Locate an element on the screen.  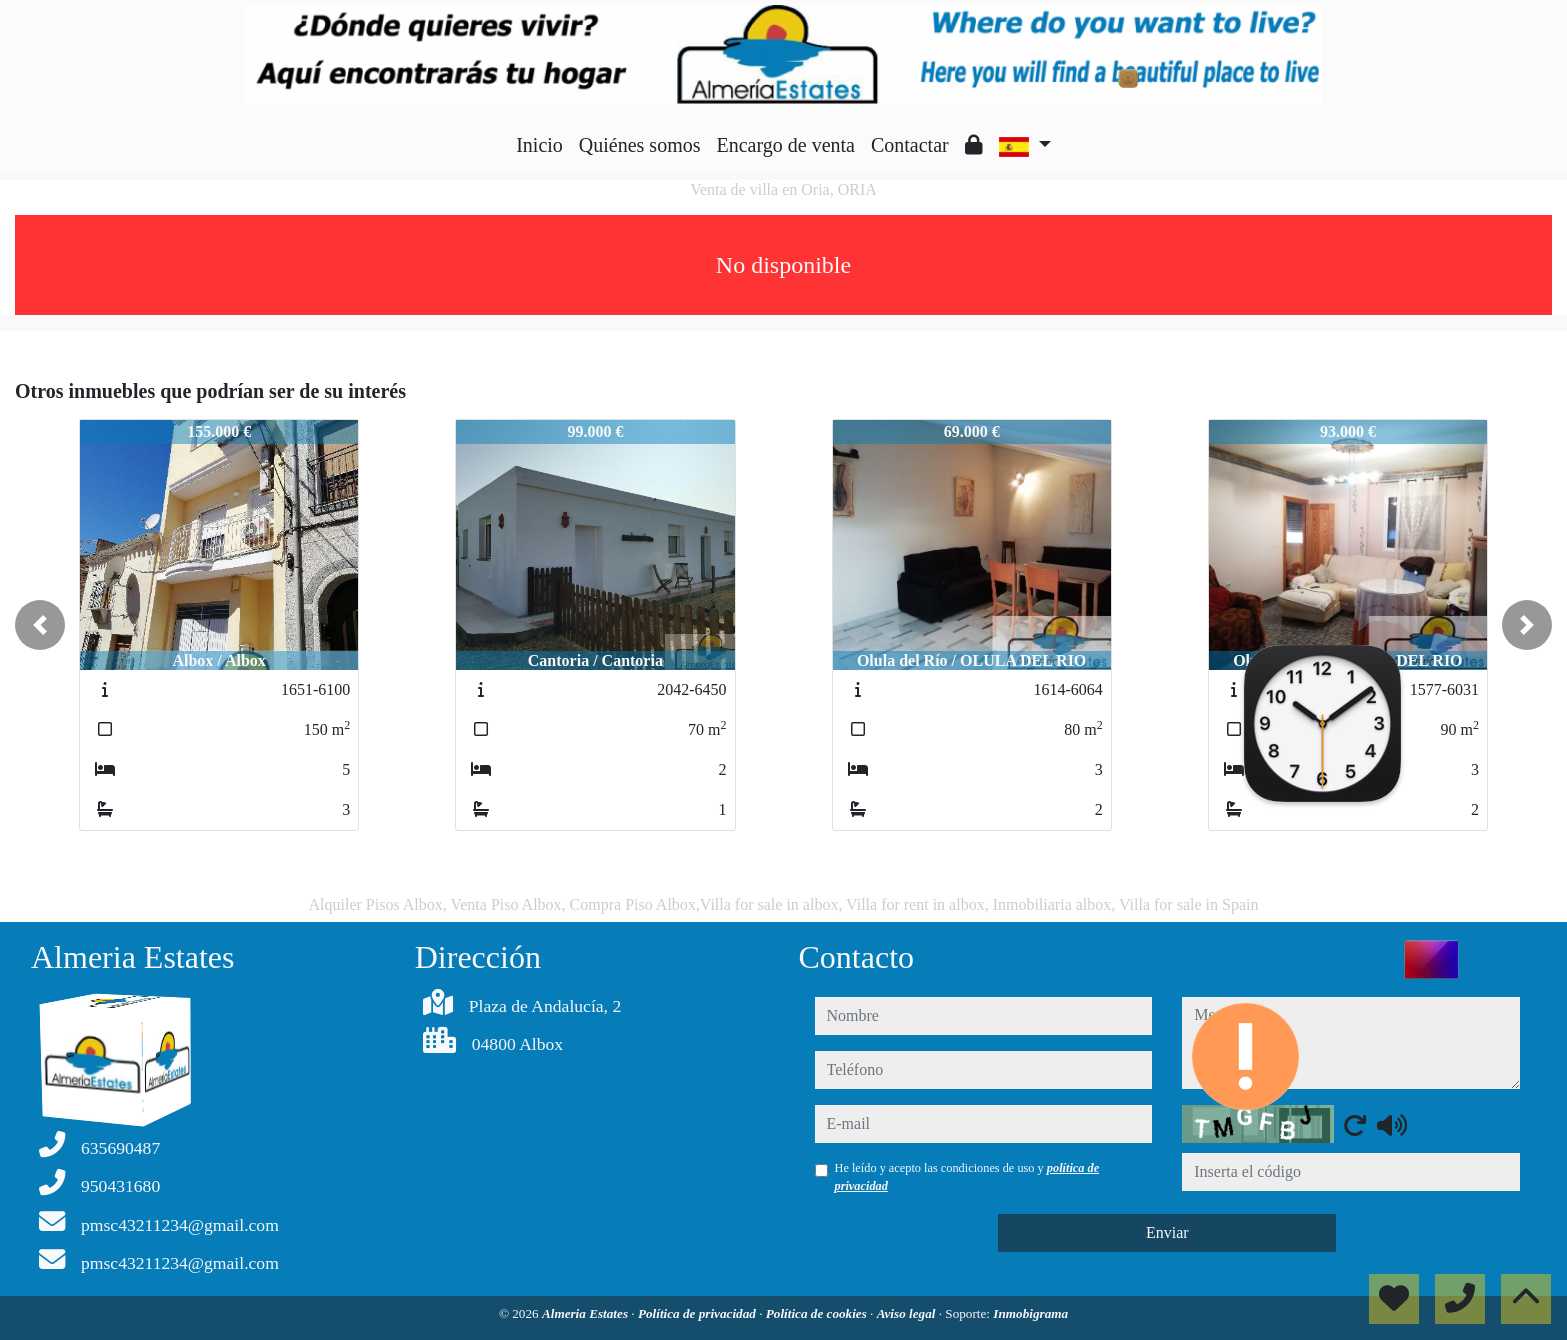
open the clock app is located at coordinates (1322, 723).